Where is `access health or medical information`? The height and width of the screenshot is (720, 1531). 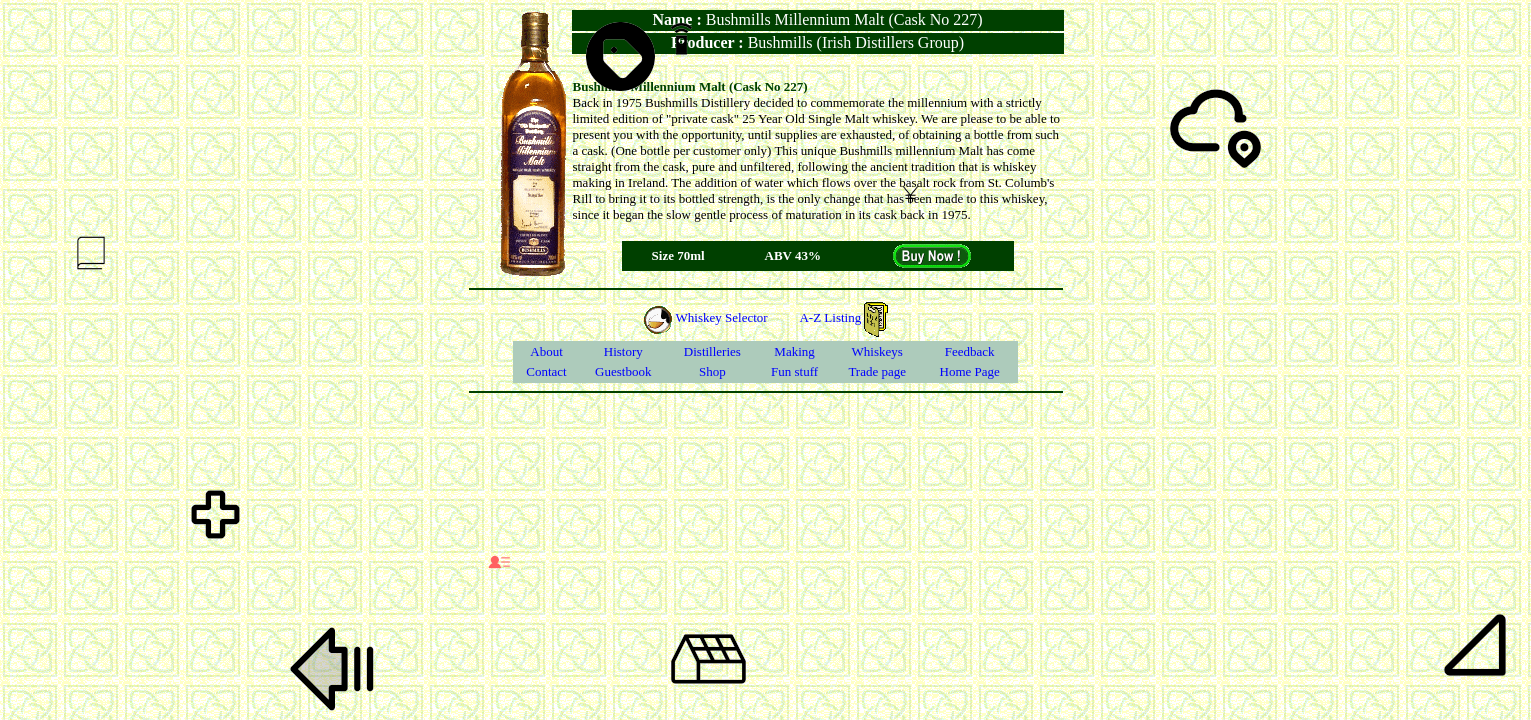
access health or medical information is located at coordinates (215, 514).